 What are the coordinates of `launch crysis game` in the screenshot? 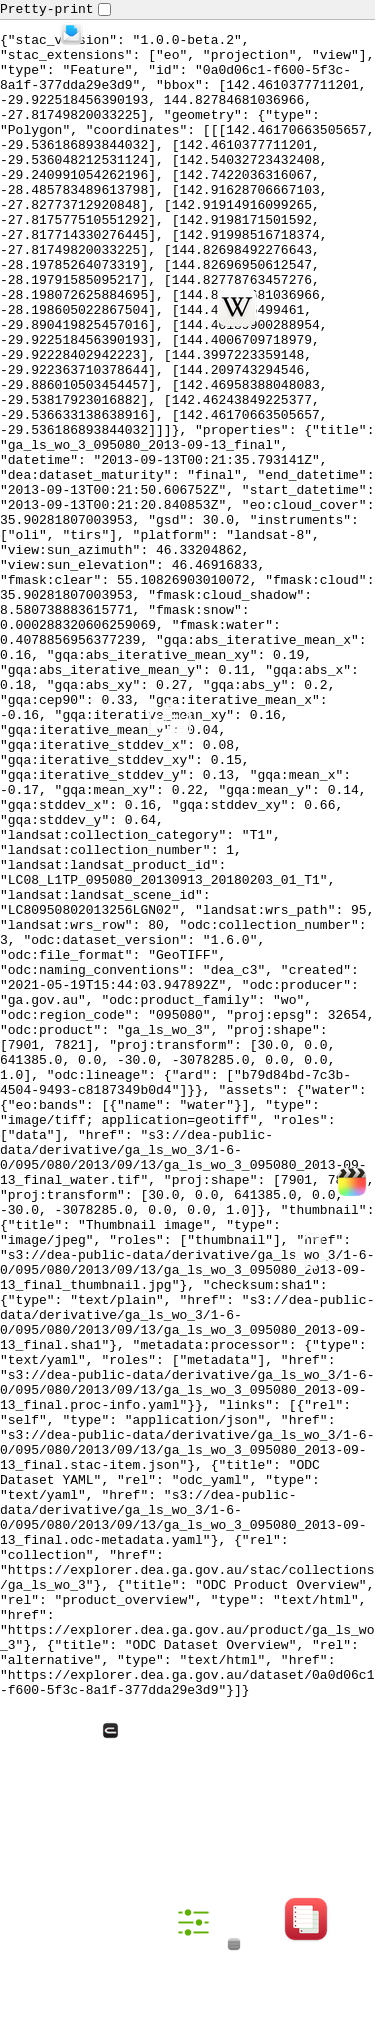 It's located at (110, 1730).